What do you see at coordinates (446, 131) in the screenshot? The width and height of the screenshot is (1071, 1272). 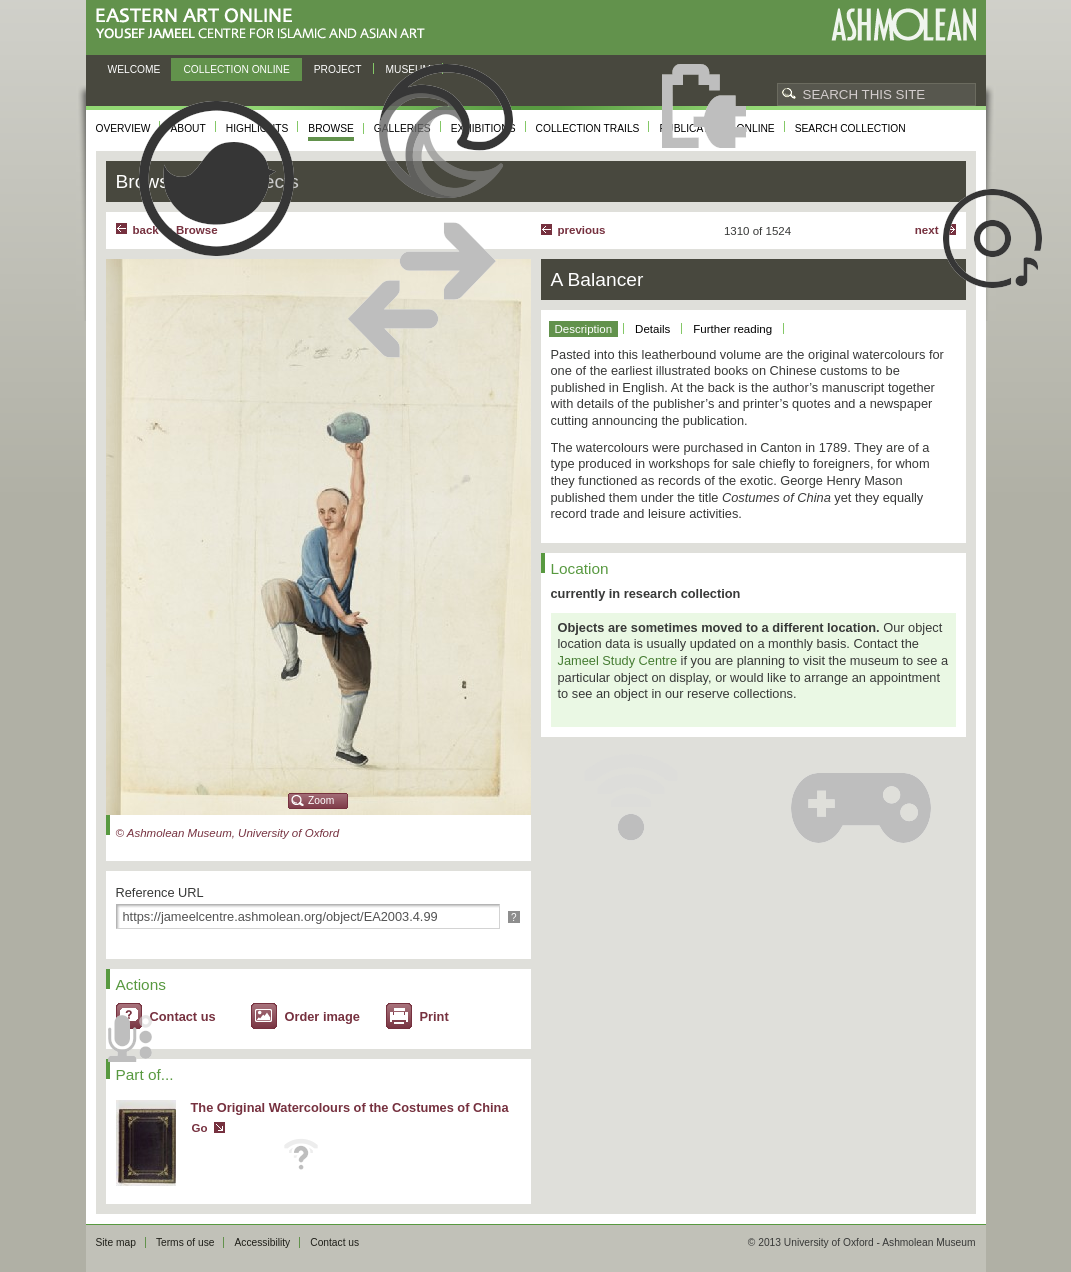 I see `open microsoft edge browser` at bounding box center [446, 131].